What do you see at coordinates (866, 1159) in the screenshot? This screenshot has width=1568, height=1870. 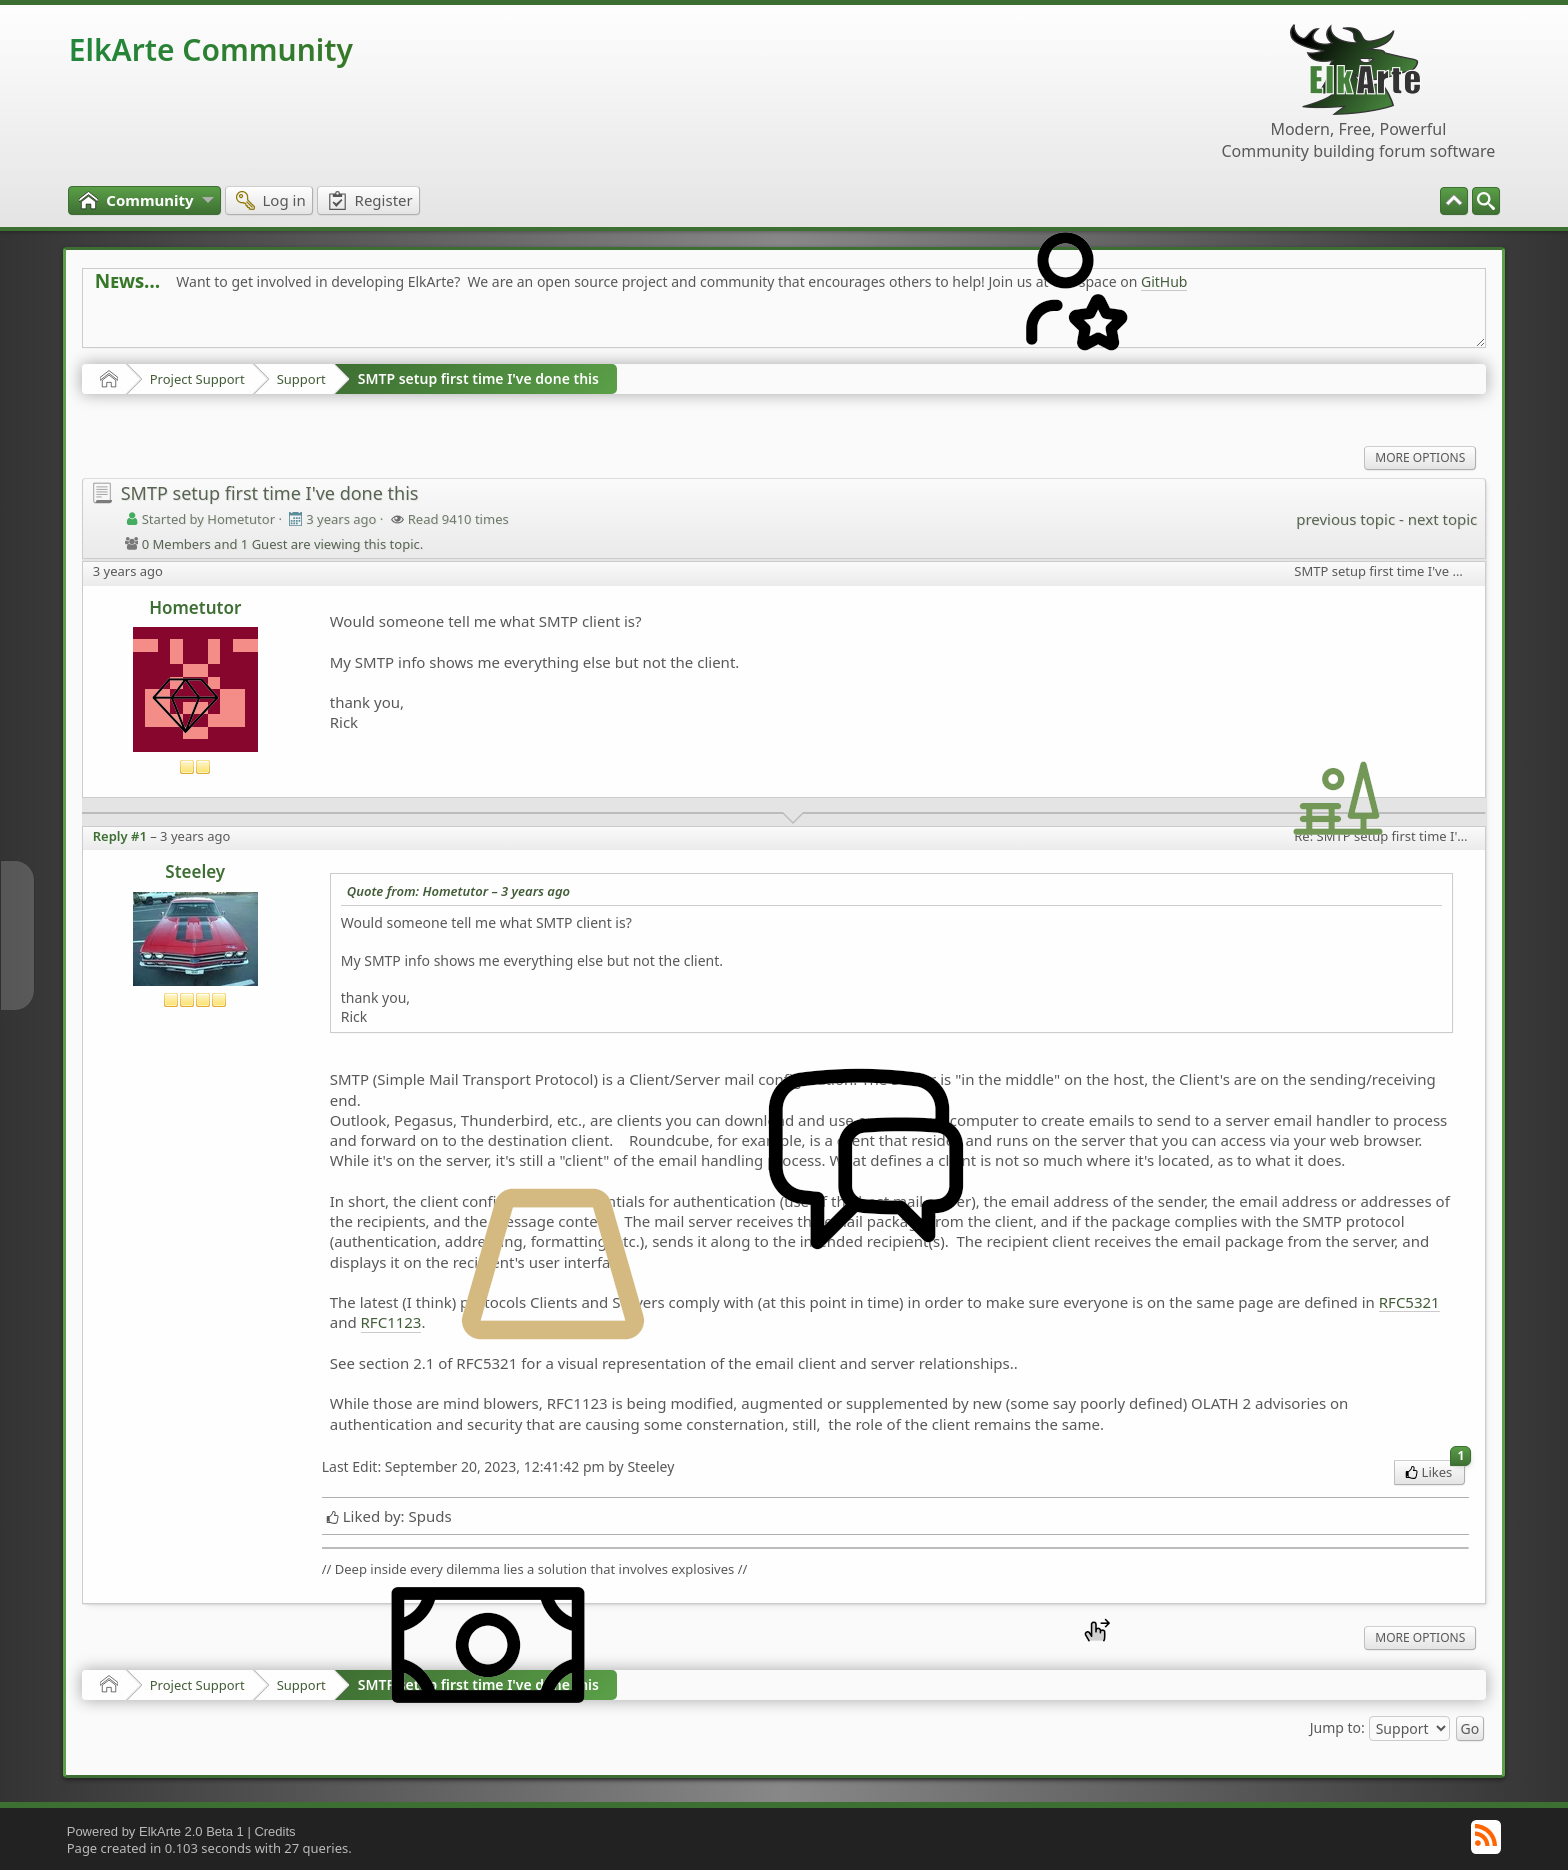 I see `open messaging or chat` at bounding box center [866, 1159].